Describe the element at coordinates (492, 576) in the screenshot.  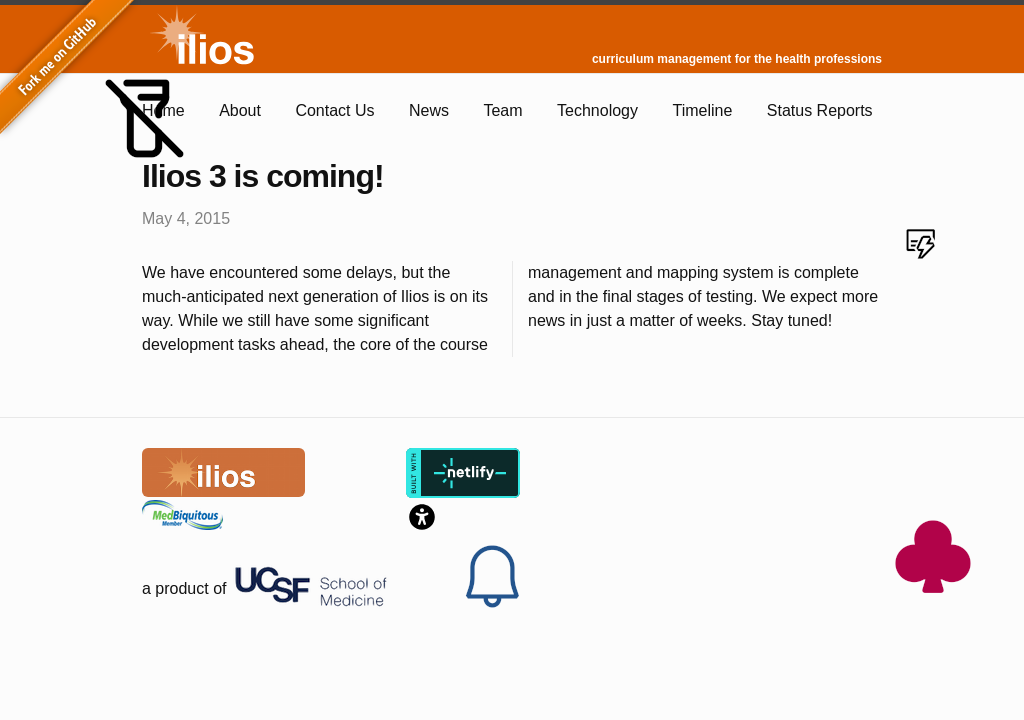
I see `view notifications` at that location.